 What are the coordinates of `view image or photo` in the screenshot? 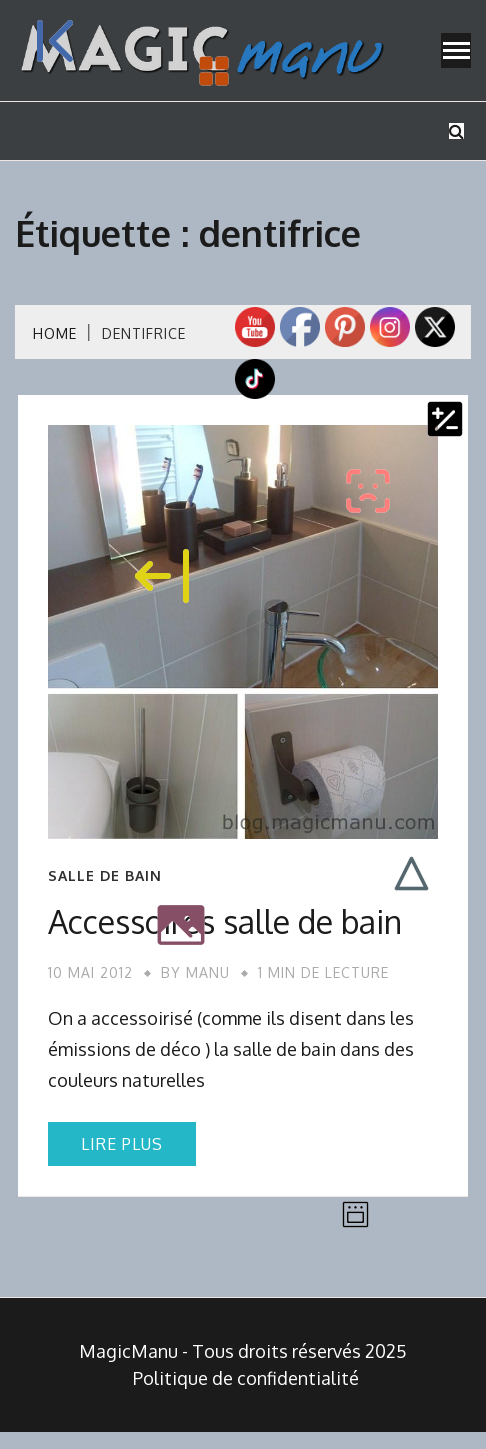 It's located at (181, 925).